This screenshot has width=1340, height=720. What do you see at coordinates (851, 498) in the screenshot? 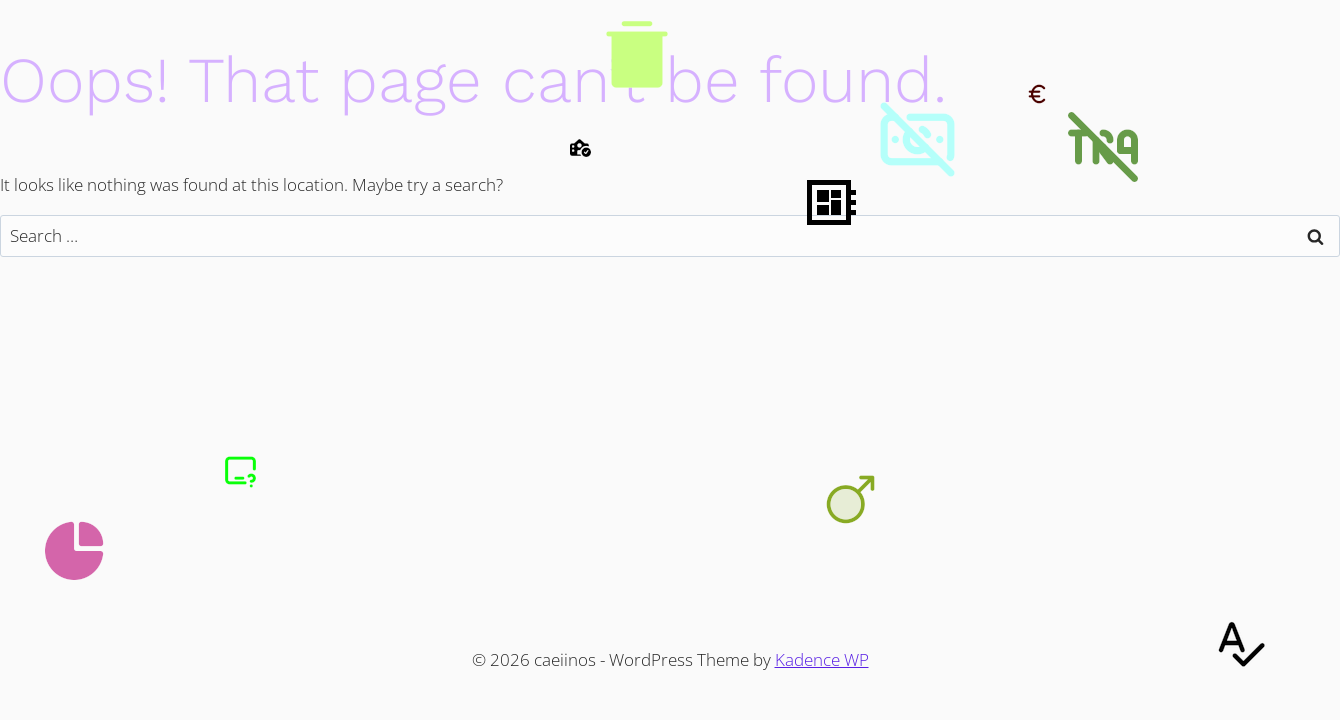
I see `indicates male gender selection` at bounding box center [851, 498].